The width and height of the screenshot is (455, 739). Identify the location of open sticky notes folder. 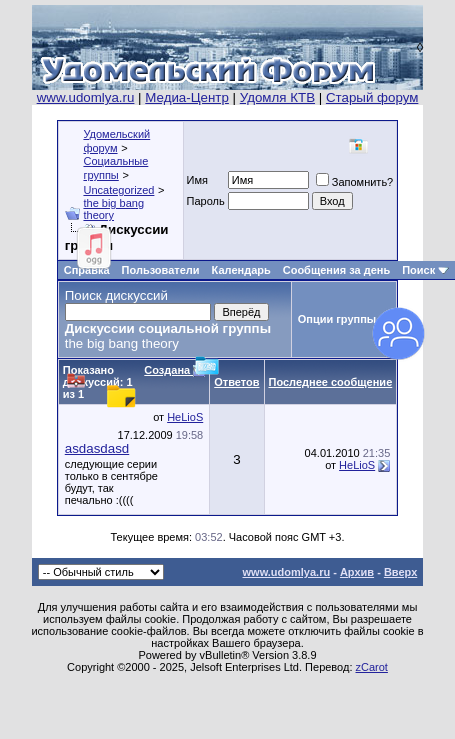
(121, 397).